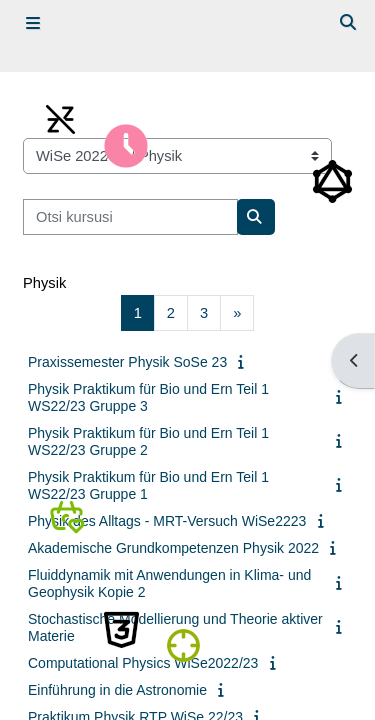 This screenshot has height=720, width=375. What do you see at coordinates (121, 629) in the screenshot?
I see `indicates CSS3 styling or stylesheet functionality` at bounding box center [121, 629].